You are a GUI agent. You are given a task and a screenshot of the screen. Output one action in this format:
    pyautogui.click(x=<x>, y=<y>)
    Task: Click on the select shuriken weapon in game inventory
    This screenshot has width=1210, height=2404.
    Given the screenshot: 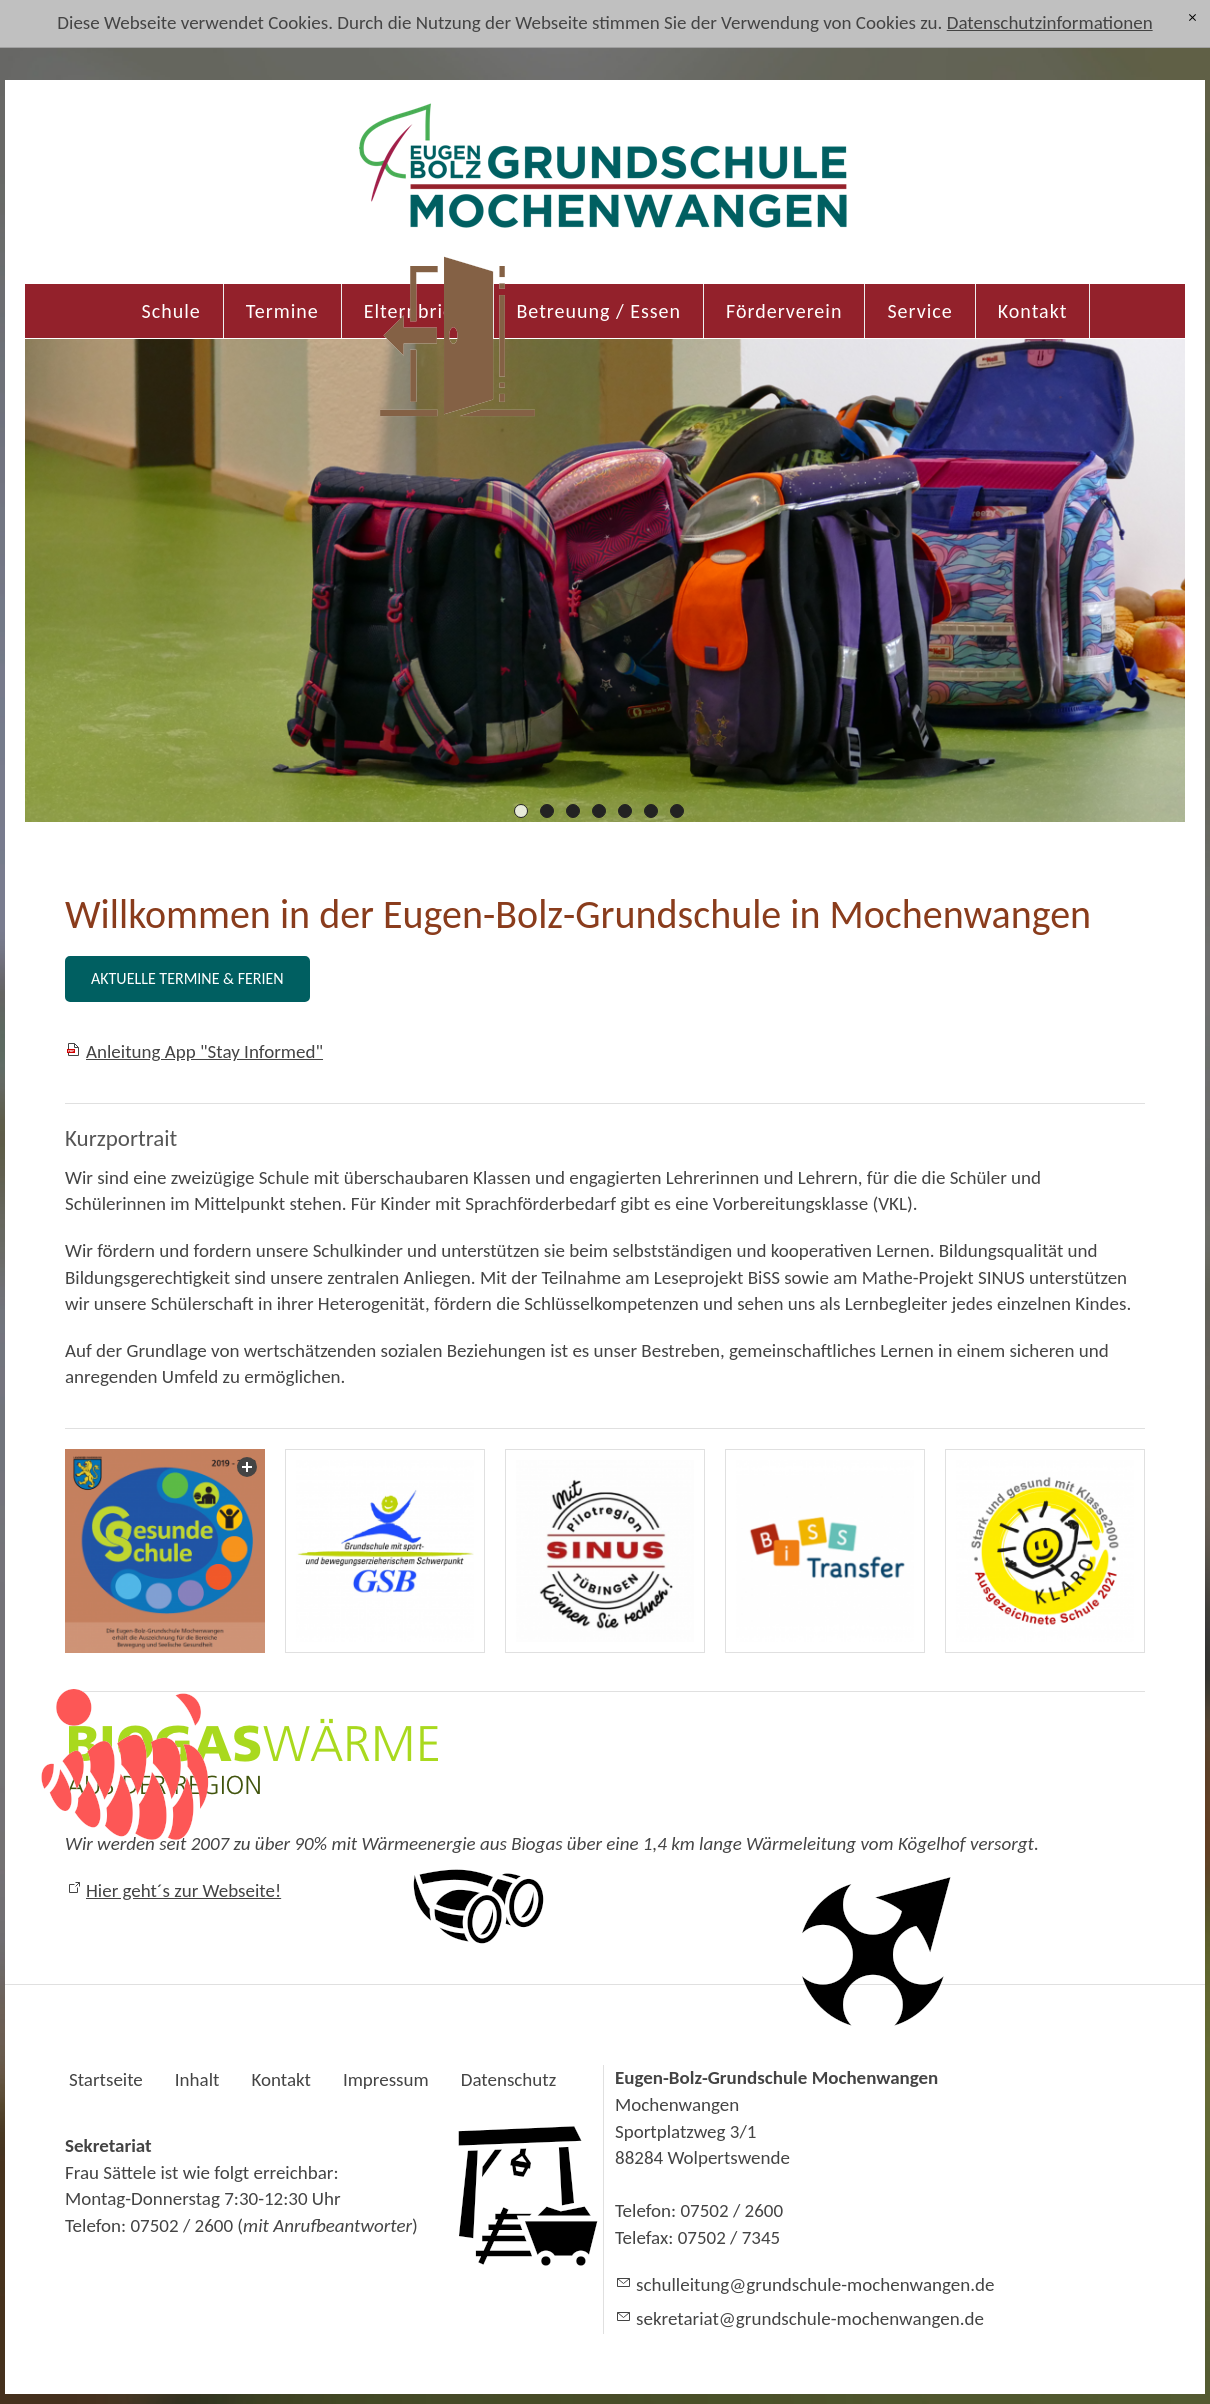 What is the action you would take?
    pyautogui.click(x=876, y=1949)
    